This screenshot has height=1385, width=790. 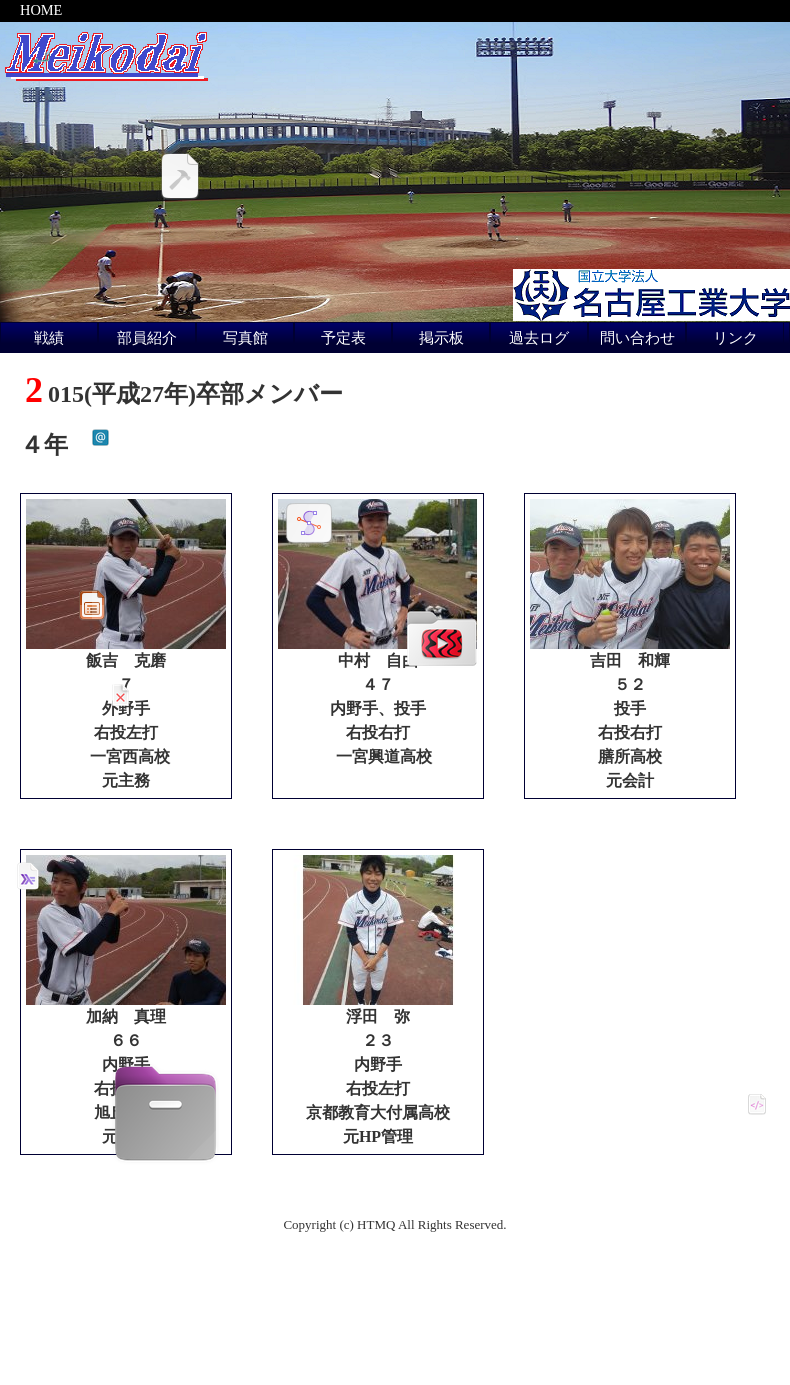 I want to click on an SVG vector image file, so click(x=309, y=522).